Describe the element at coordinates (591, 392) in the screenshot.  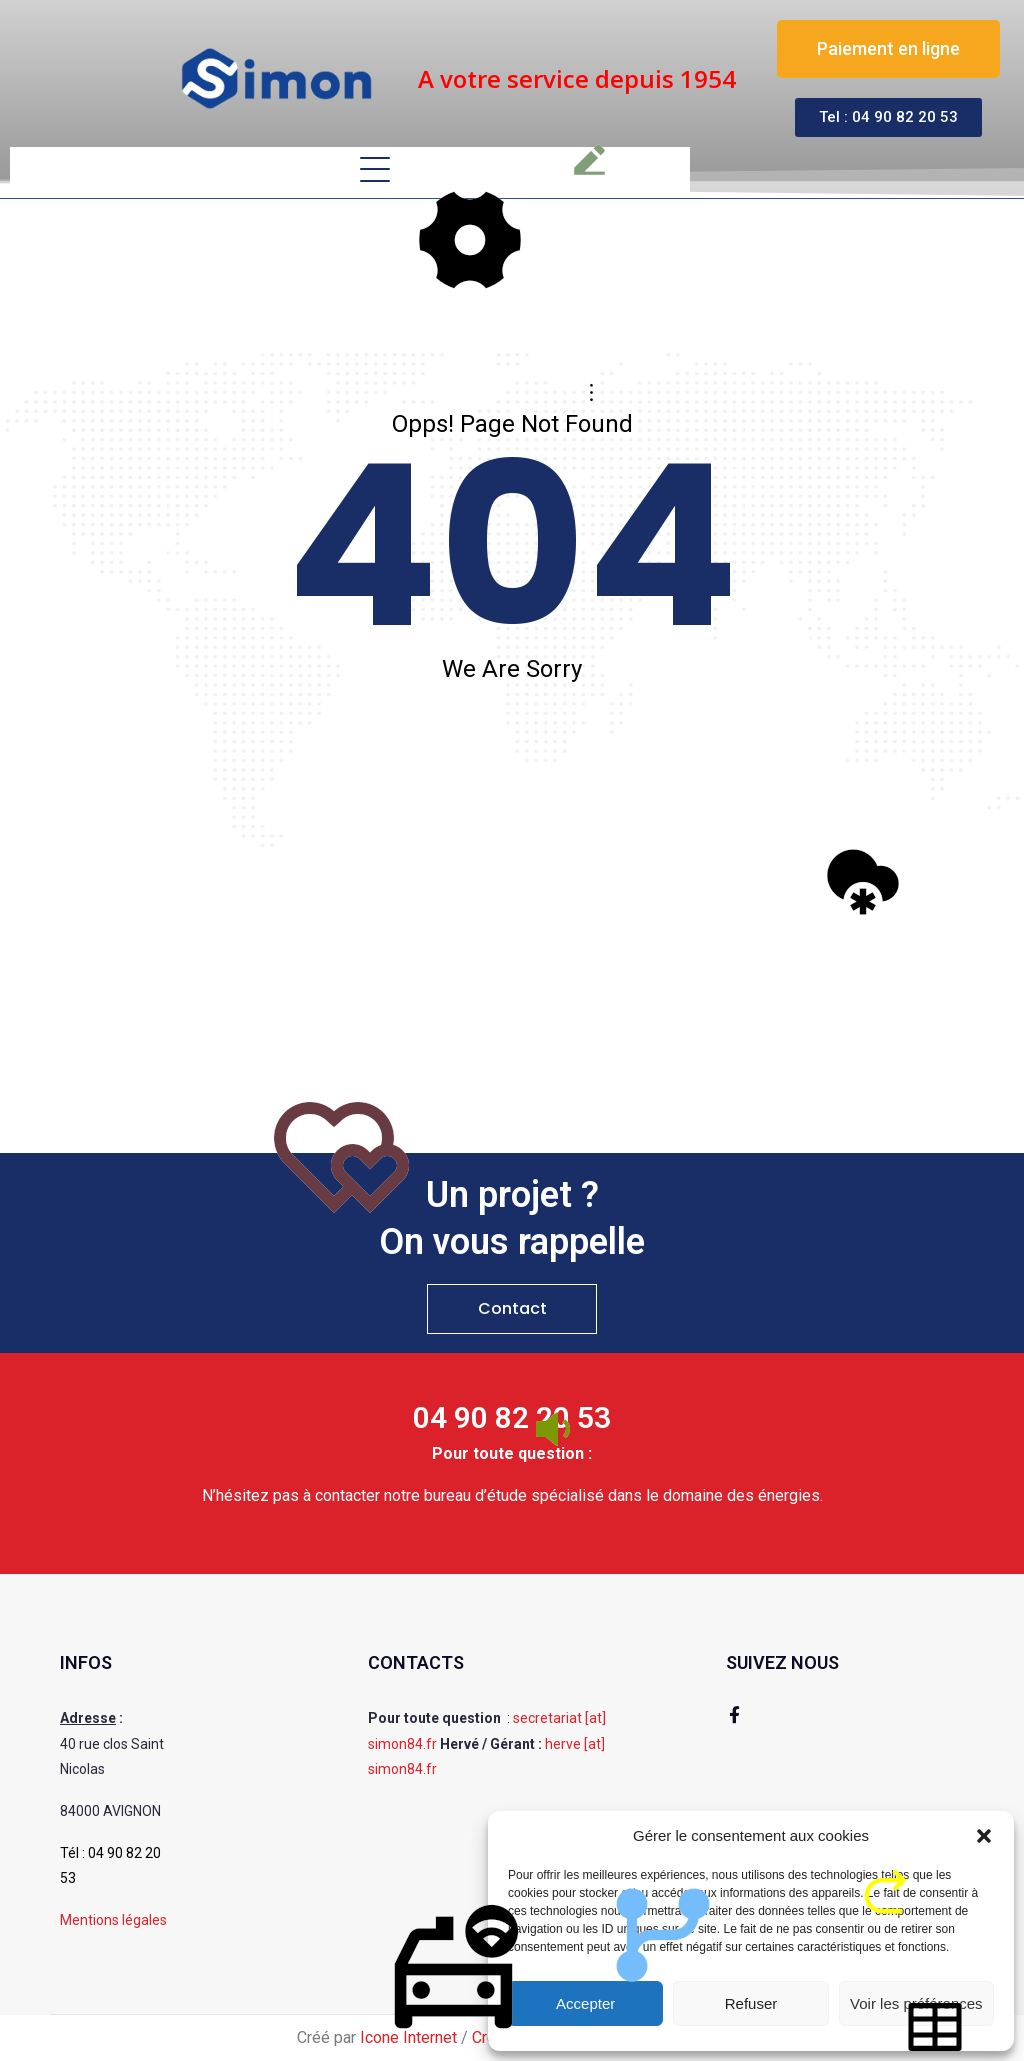
I see `open more options menu` at that location.